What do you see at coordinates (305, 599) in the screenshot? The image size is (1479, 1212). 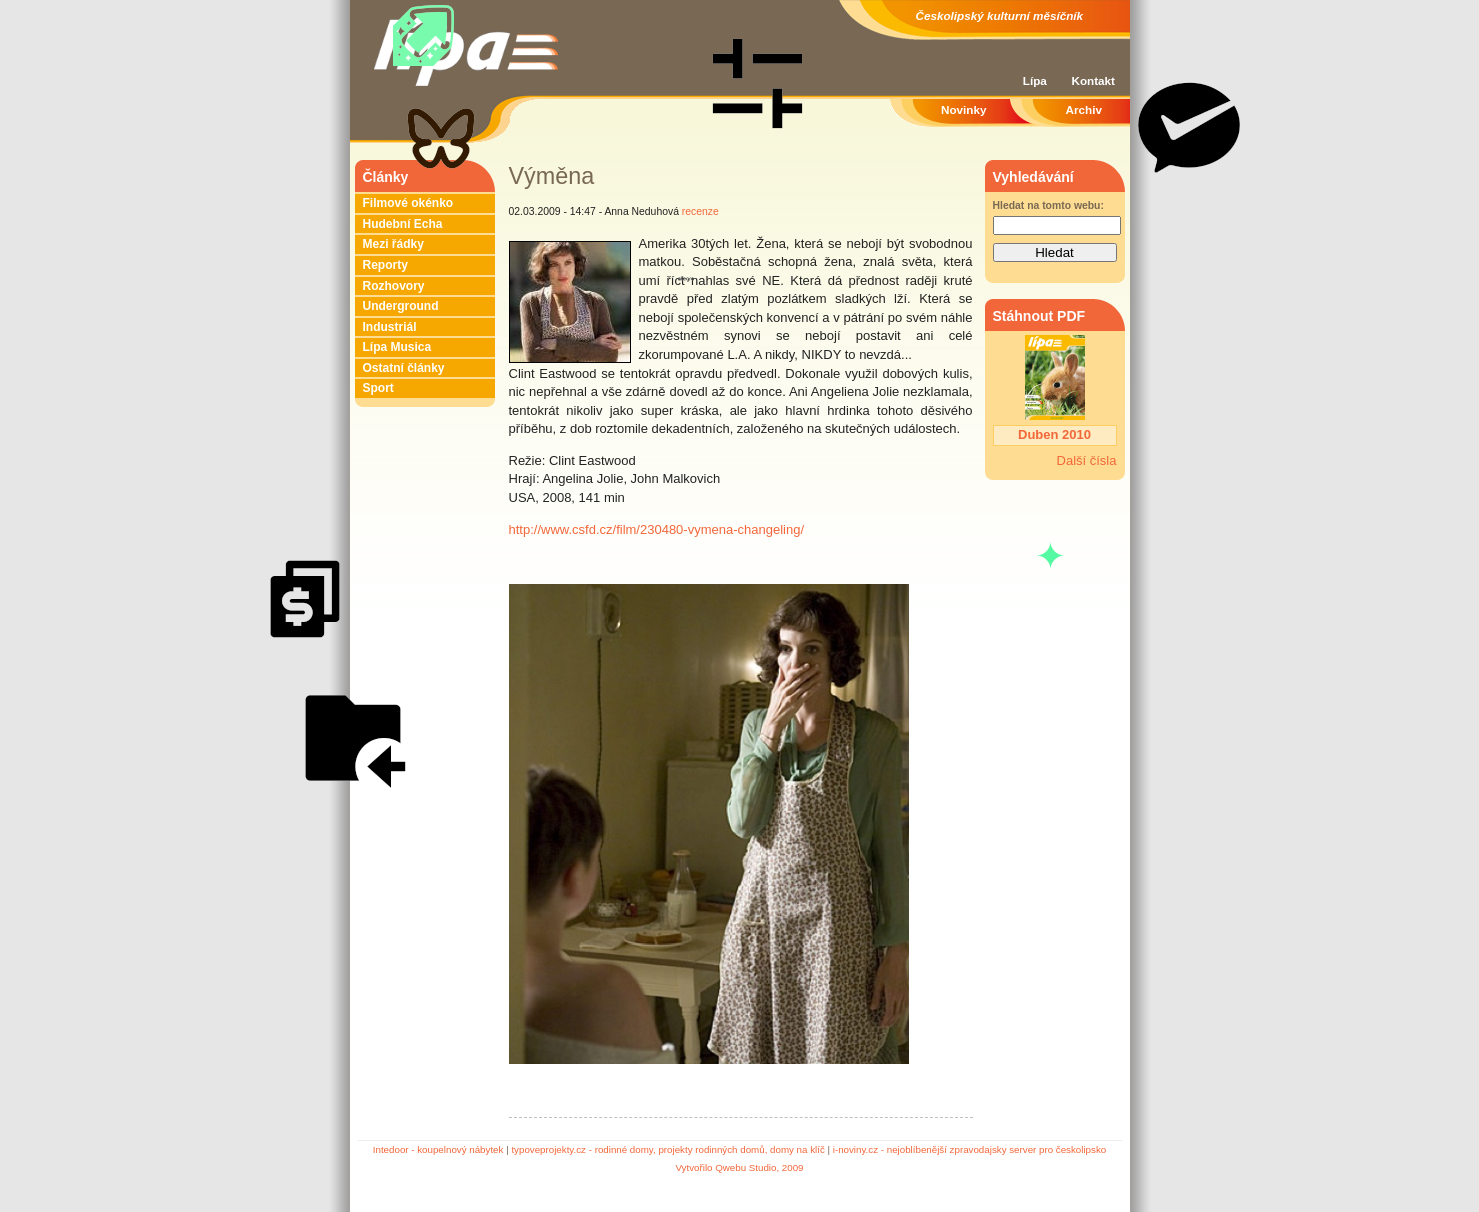 I see `view currency or financial documents` at bounding box center [305, 599].